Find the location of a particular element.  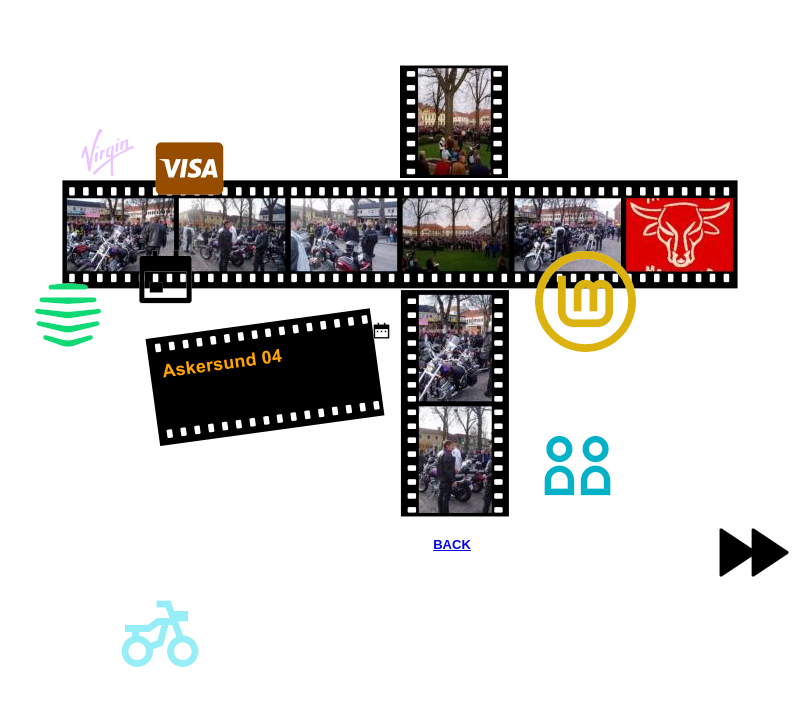

virgin group company logo is located at coordinates (107, 152).